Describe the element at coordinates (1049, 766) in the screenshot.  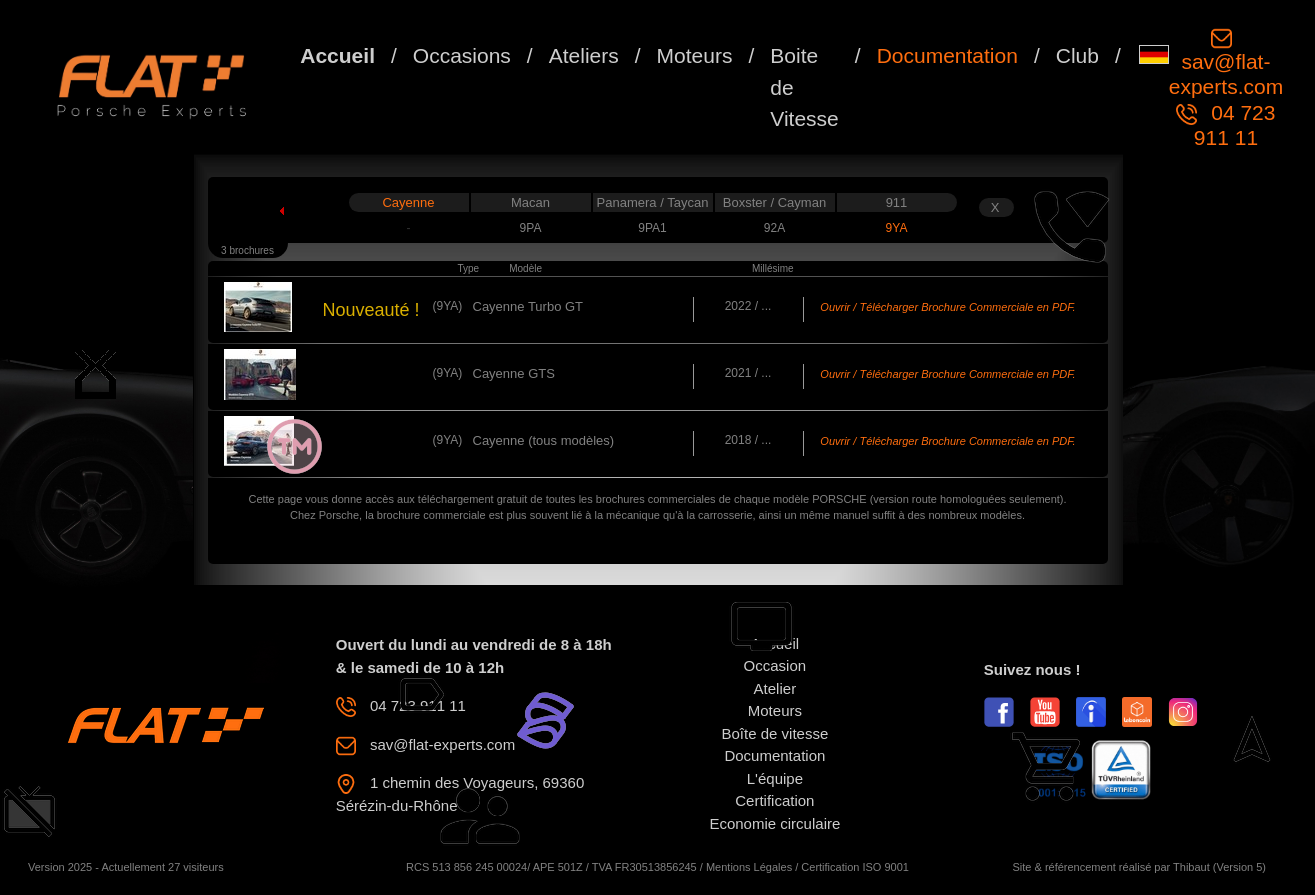
I see `view your shopping cart` at that location.